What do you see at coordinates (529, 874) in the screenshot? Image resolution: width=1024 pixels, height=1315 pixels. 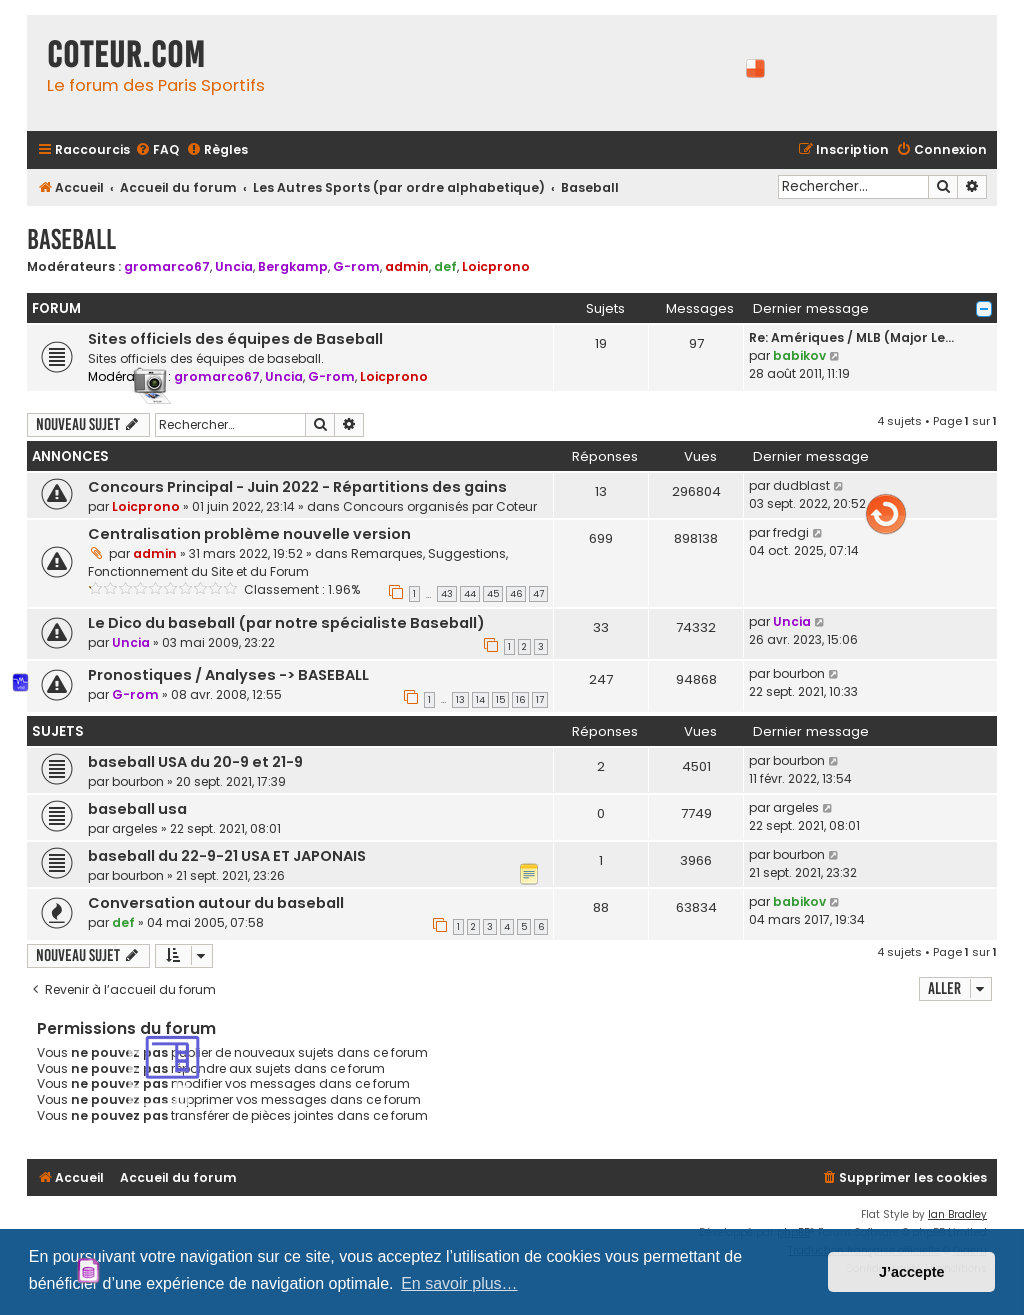 I see `open bijiben notes app` at bounding box center [529, 874].